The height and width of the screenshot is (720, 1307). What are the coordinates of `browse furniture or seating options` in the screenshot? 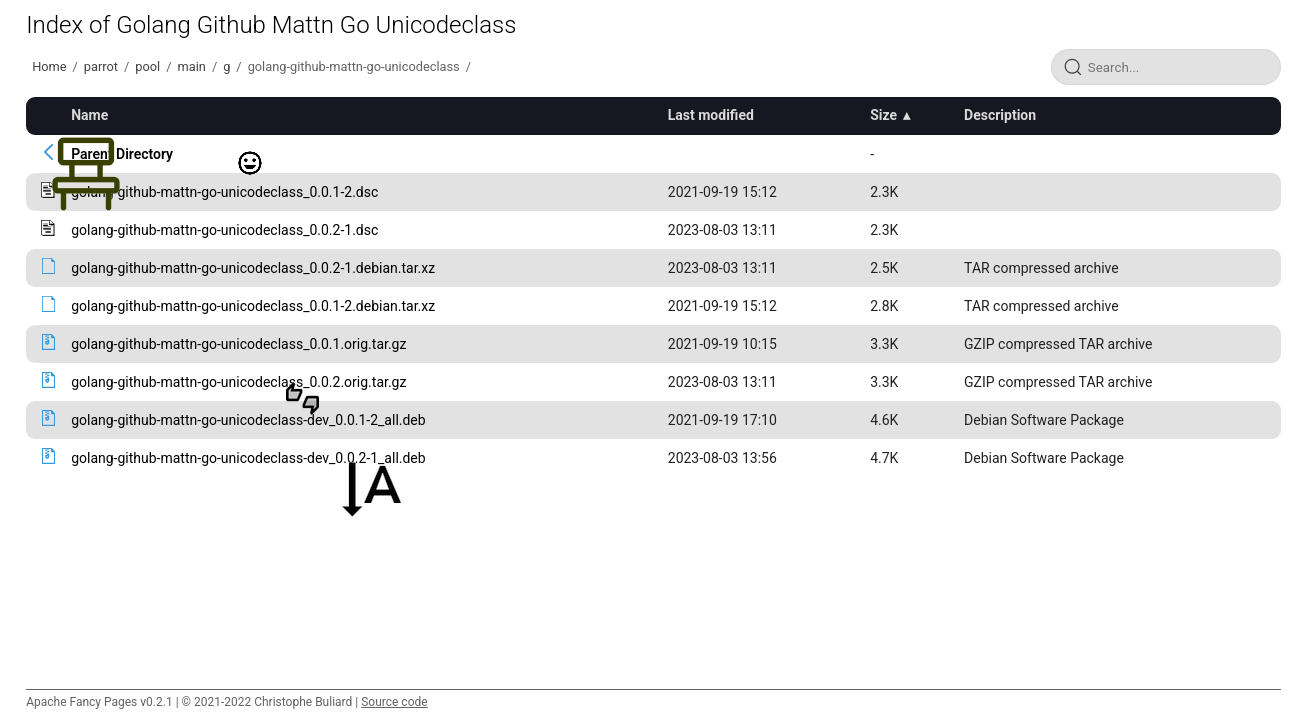 It's located at (86, 174).